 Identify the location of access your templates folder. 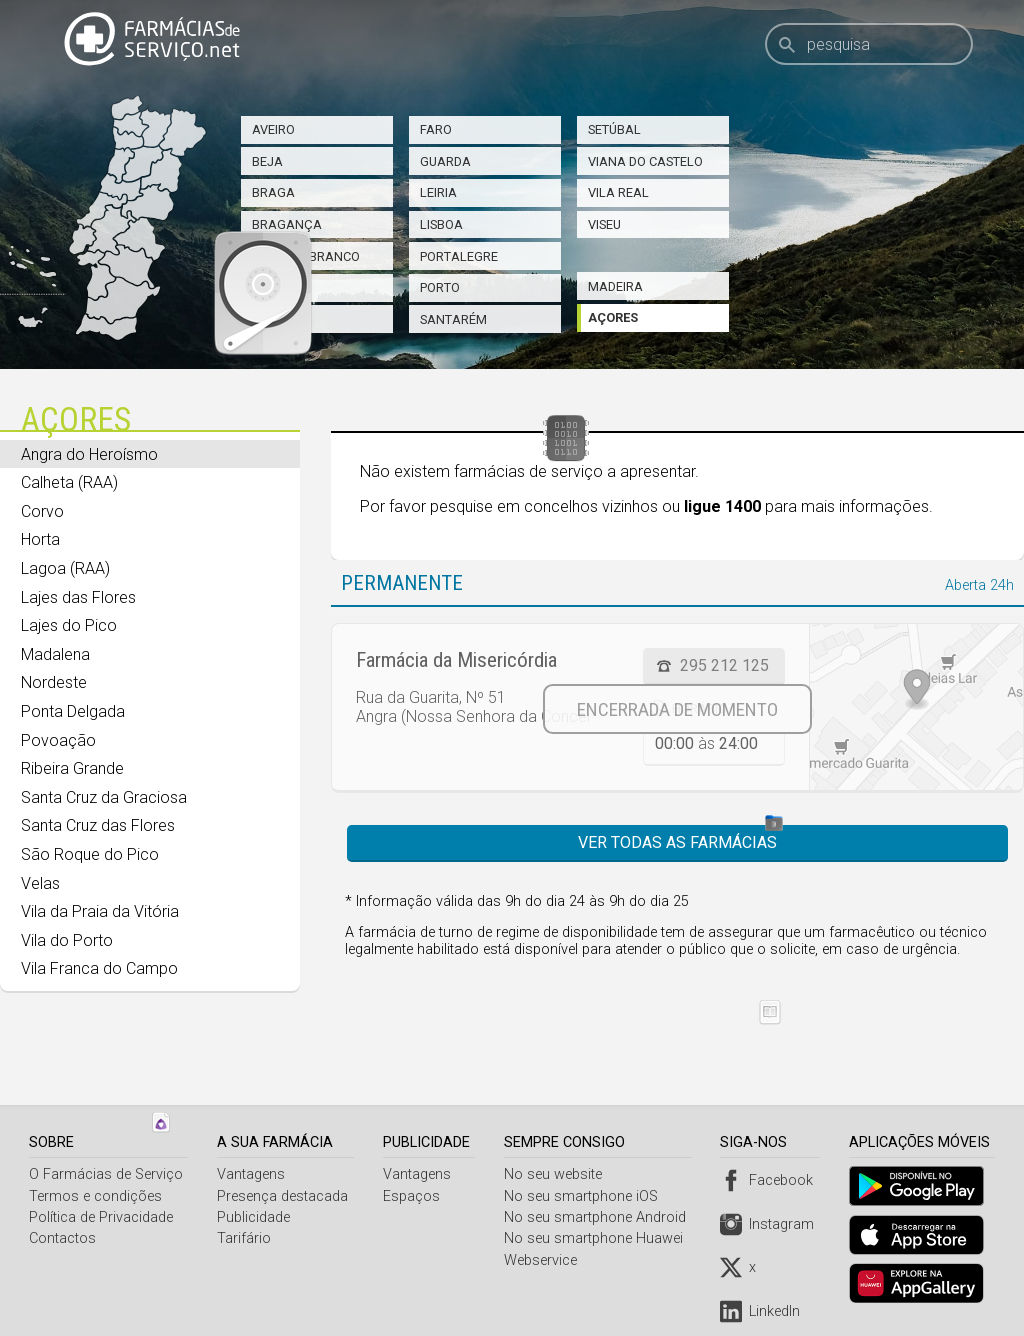
(774, 823).